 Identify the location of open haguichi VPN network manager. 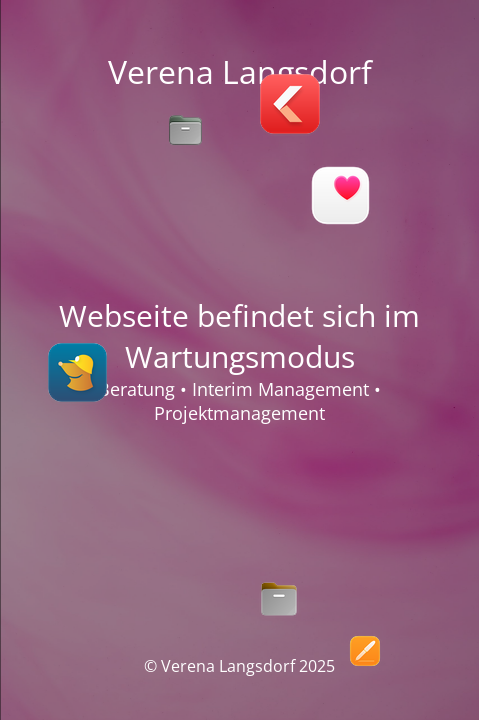
(290, 104).